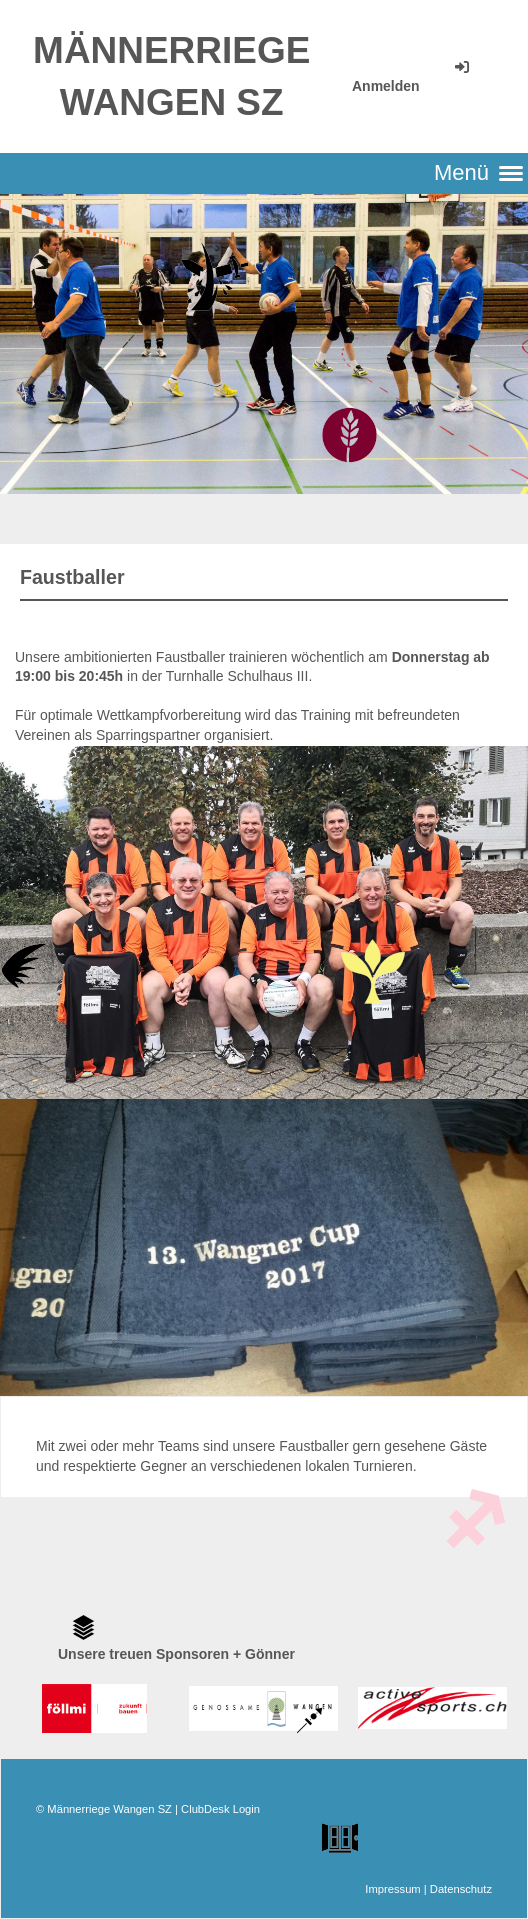 Image resolution: width=528 pixels, height=1919 pixels. What do you see at coordinates (309, 1720) in the screenshot?
I see `oden food item in a cooking or food-themed game` at bounding box center [309, 1720].